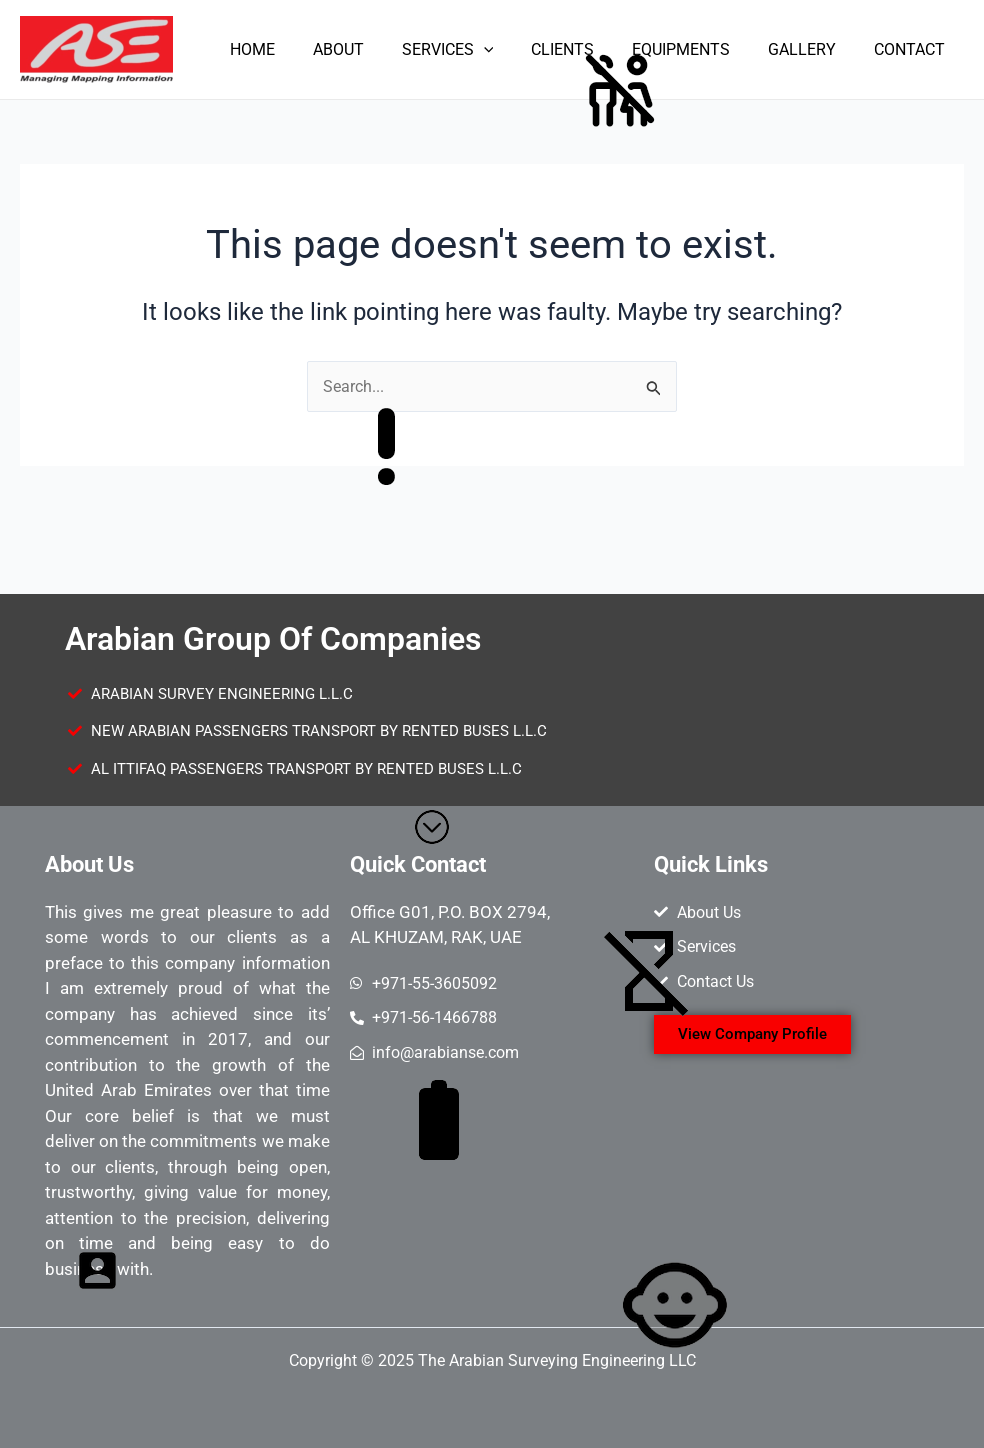  What do you see at coordinates (386, 446) in the screenshot?
I see `indicates high priority notification or alert` at bounding box center [386, 446].